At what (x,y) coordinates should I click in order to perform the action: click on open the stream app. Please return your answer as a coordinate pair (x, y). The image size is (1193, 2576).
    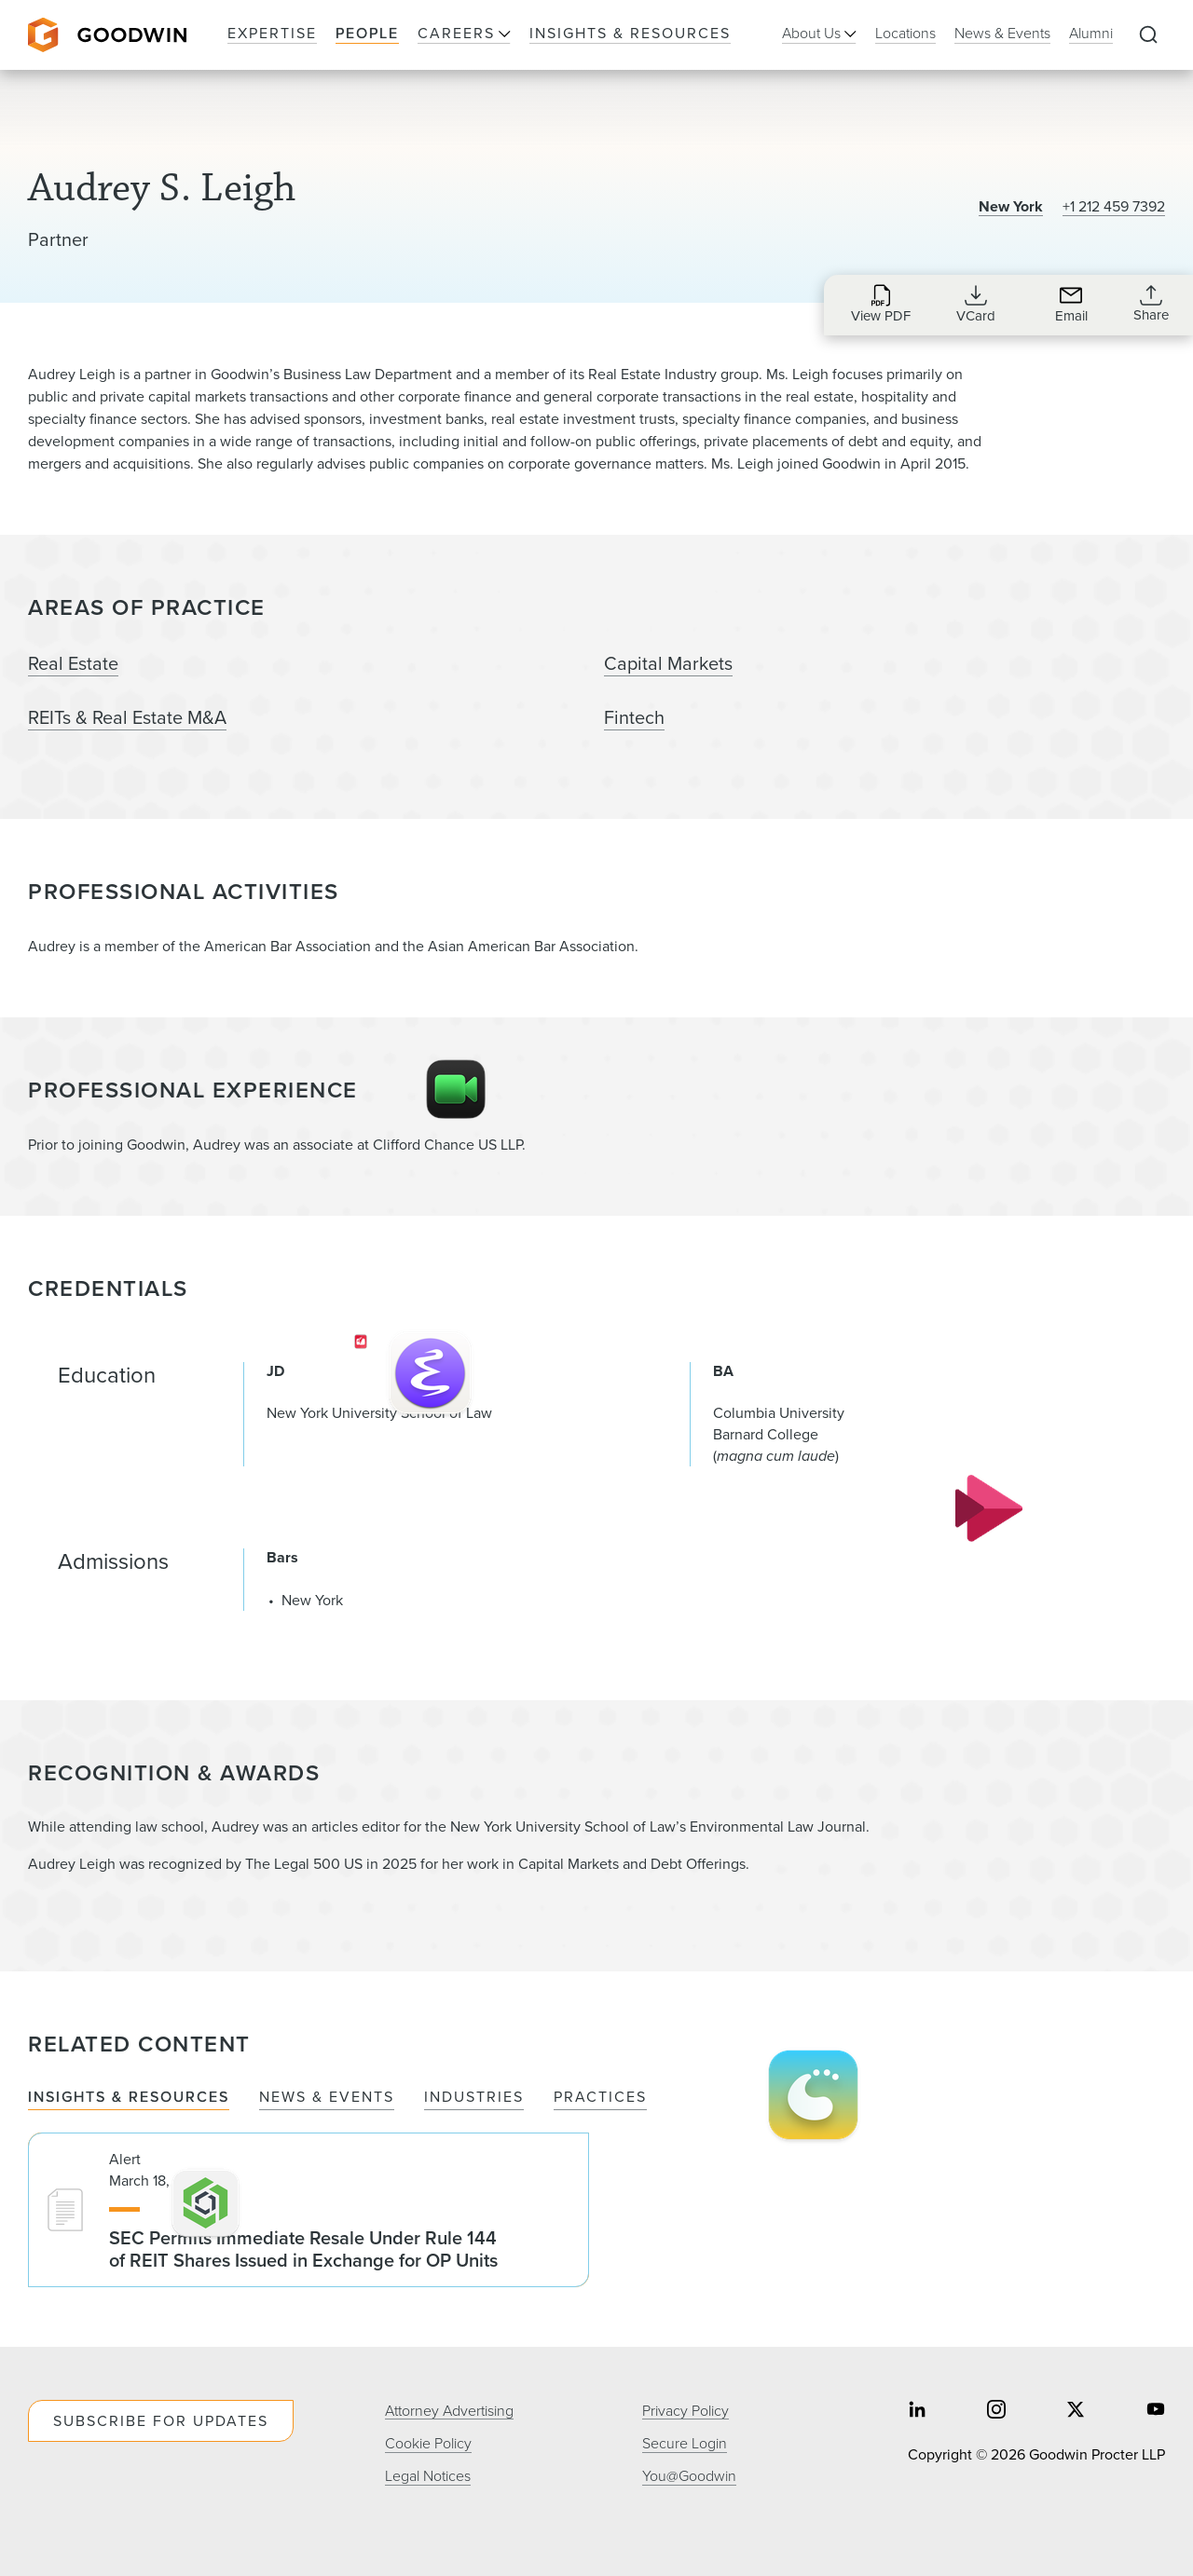
    Looking at the image, I should click on (989, 1508).